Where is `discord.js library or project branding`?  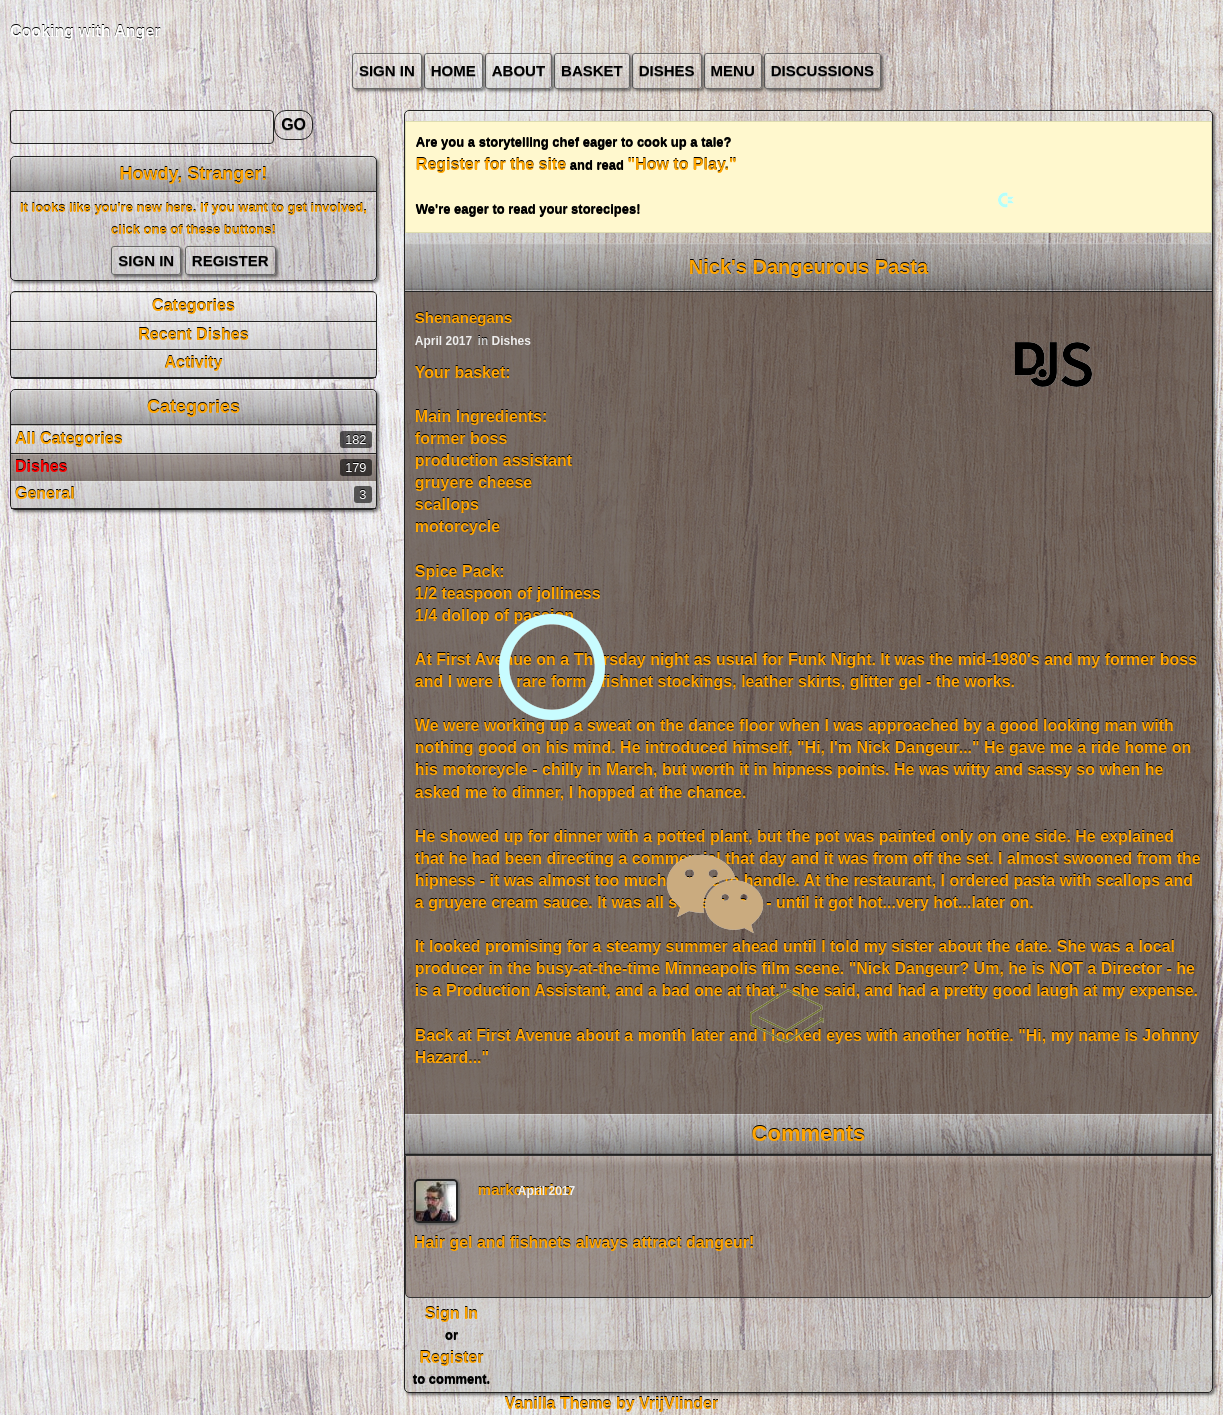
discord.js library or project branding is located at coordinates (1053, 364).